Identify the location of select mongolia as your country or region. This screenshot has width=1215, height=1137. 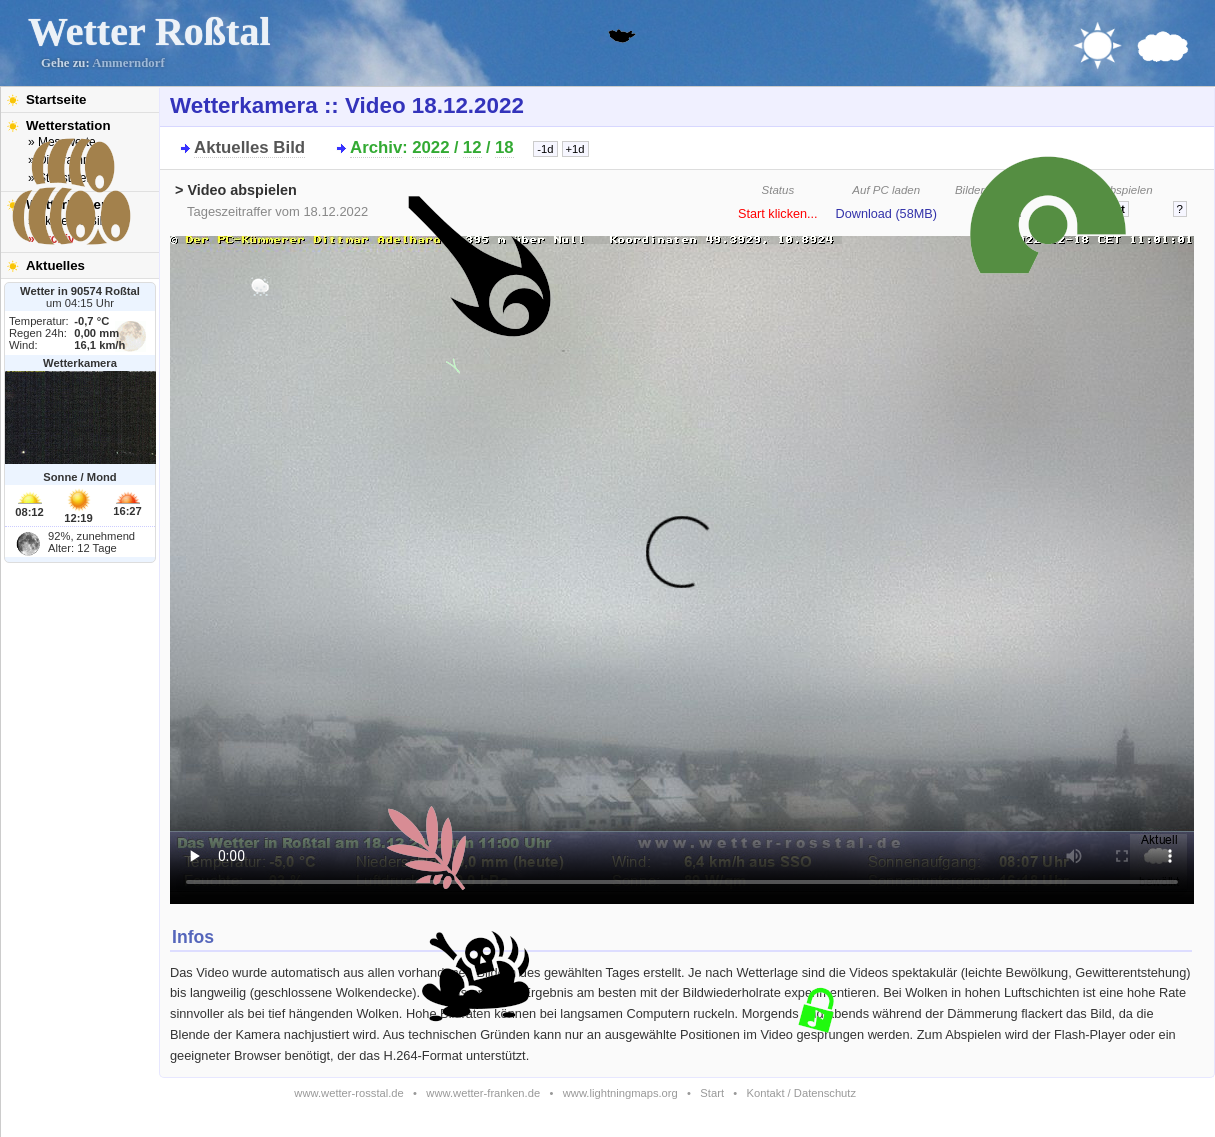
(622, 36).